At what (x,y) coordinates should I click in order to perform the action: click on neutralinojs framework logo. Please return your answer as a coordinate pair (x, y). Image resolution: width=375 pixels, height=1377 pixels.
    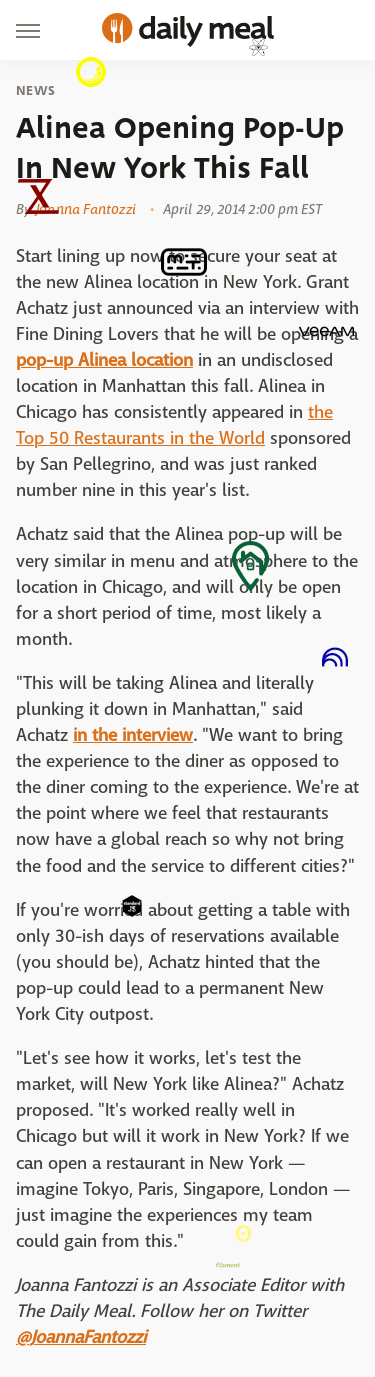
    Looking at the image, I should click on (258, 47).